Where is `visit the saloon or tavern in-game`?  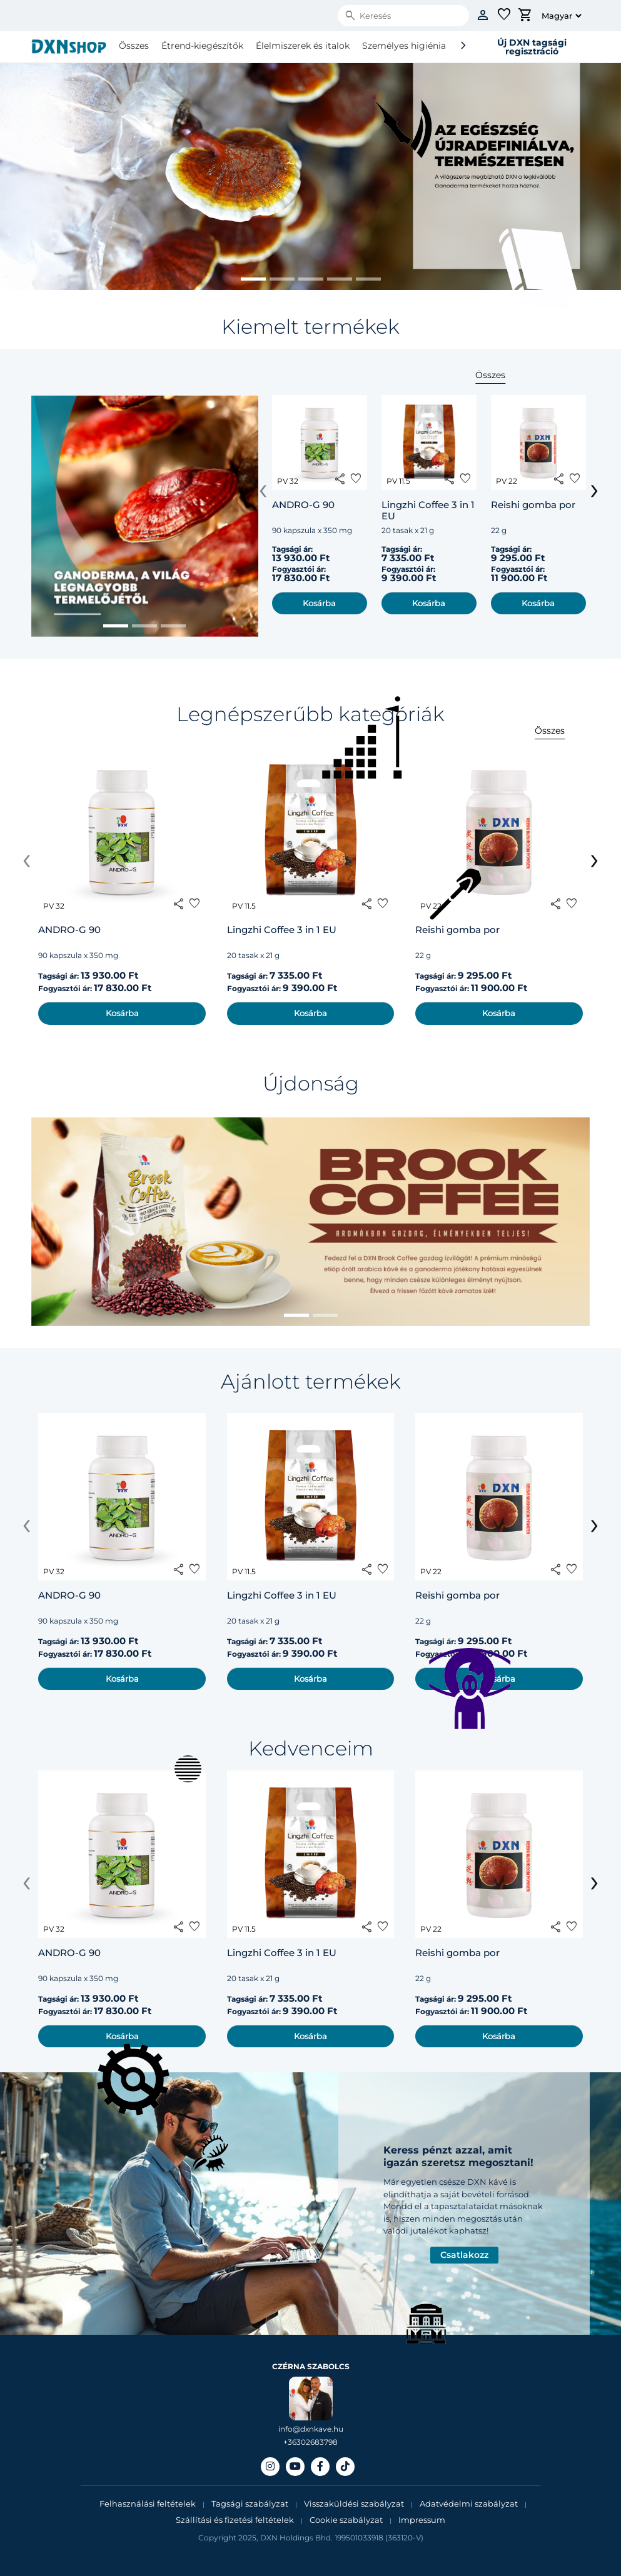
visit the saloon or tavern in-game is located at coordinates (426, 2324).